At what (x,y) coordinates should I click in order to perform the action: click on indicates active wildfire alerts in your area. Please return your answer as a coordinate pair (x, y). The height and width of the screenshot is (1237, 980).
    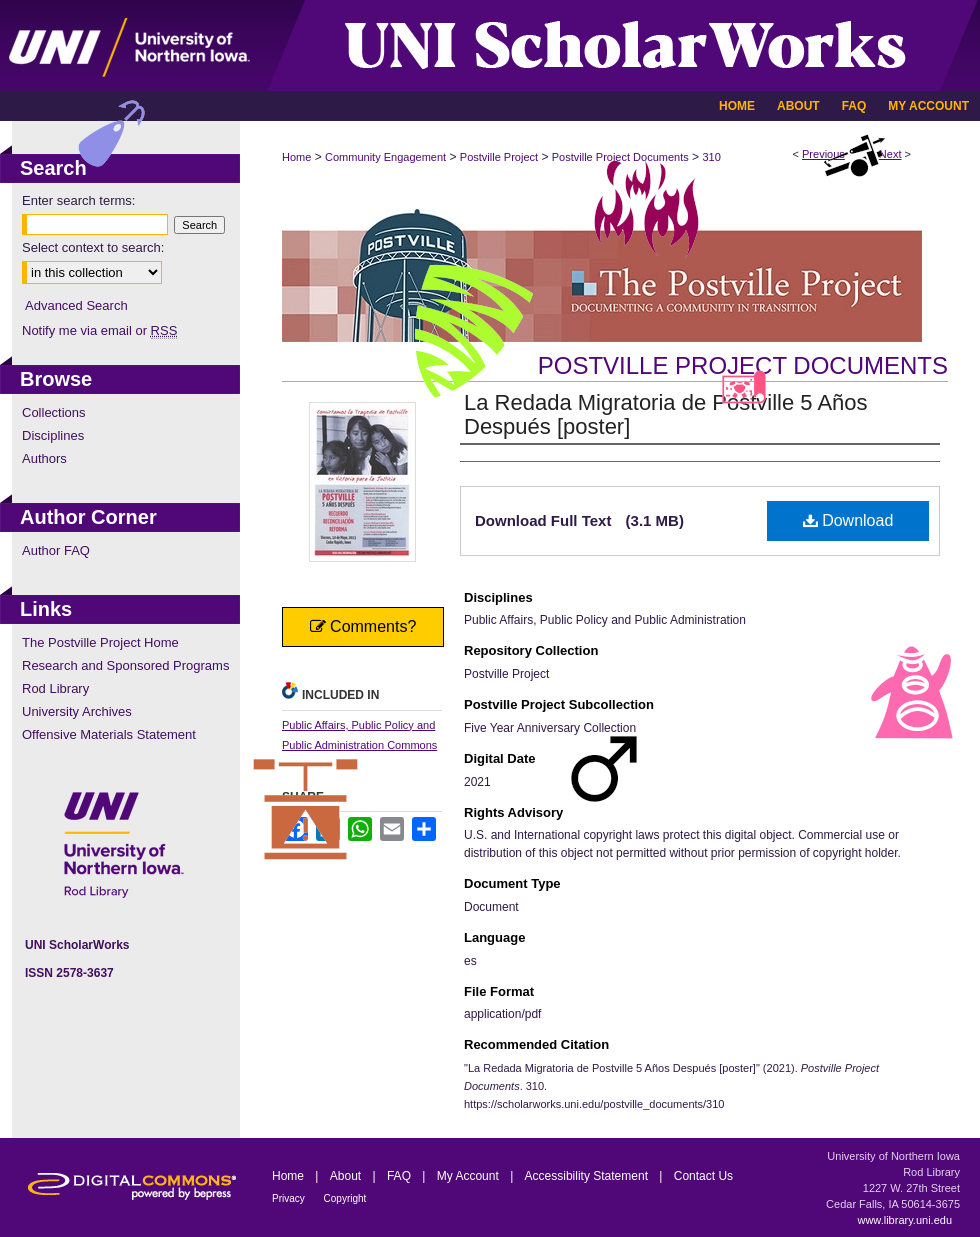
    Looking at the image, I should click on (646, 213).